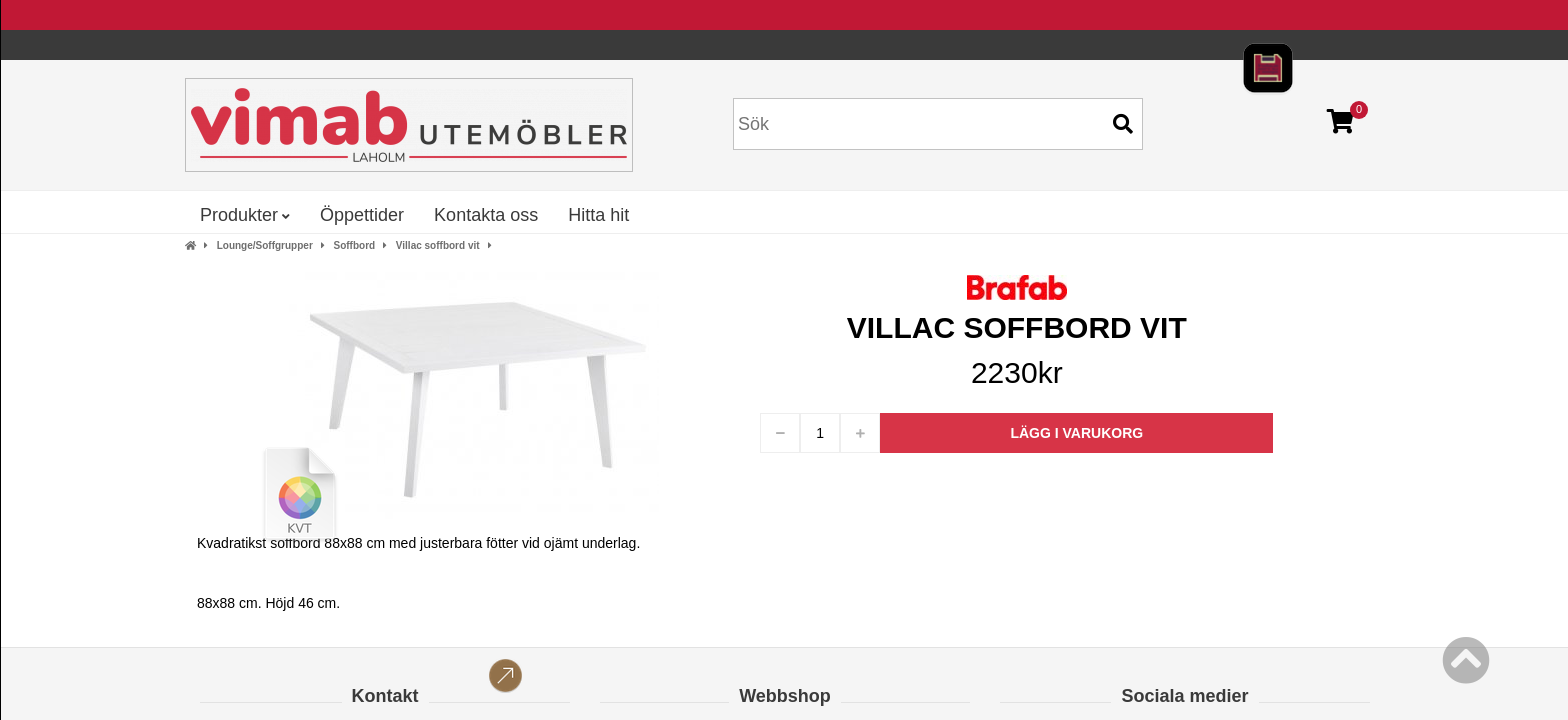 The image size is (1568, 720). Describe the element at coordinates (300, 495) in the screenshot. I see `a KVT text file associated with Krita vector graphics` at that location.